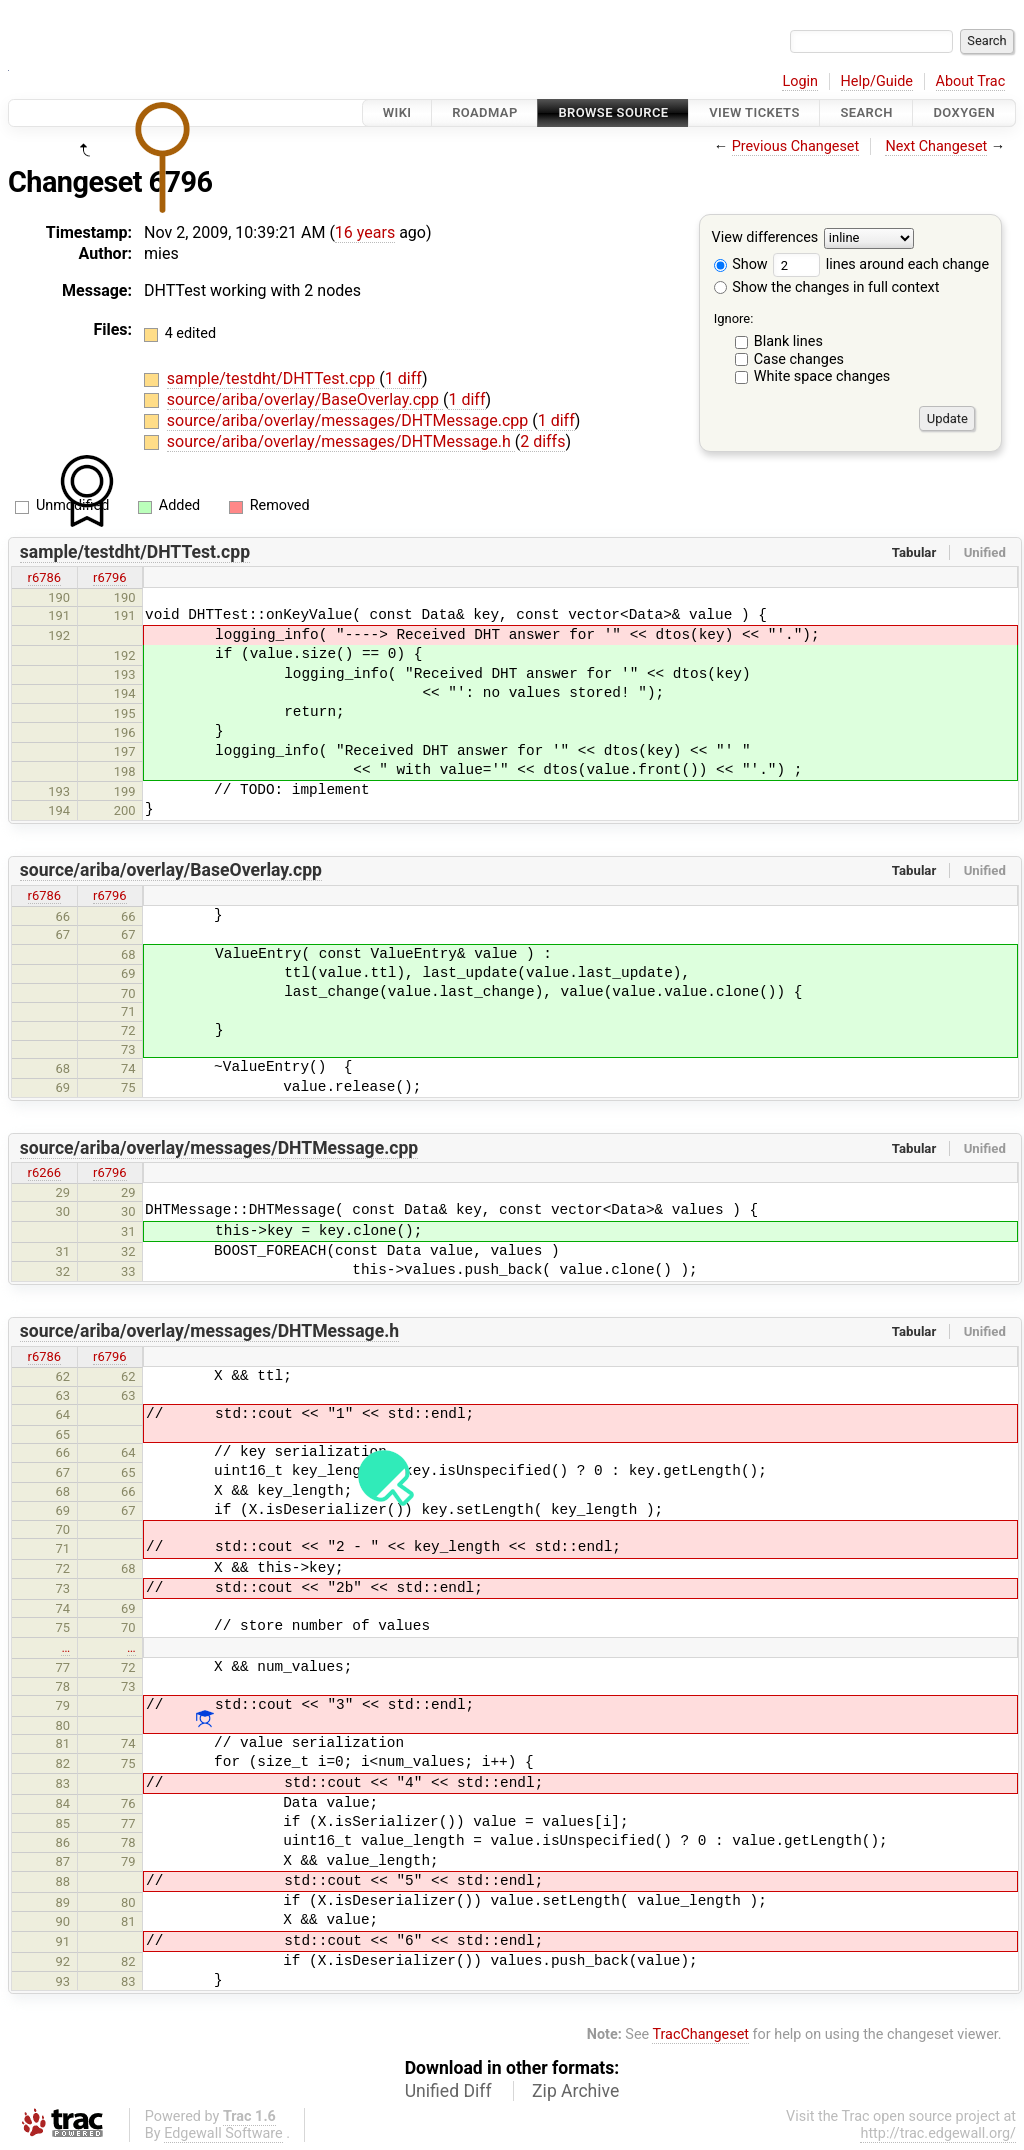 The height and width of the screenshot is (2150, 1024). Describe the element at coordinates (87, 491) in the screenshot. I see `view achievements or awards` at that location.